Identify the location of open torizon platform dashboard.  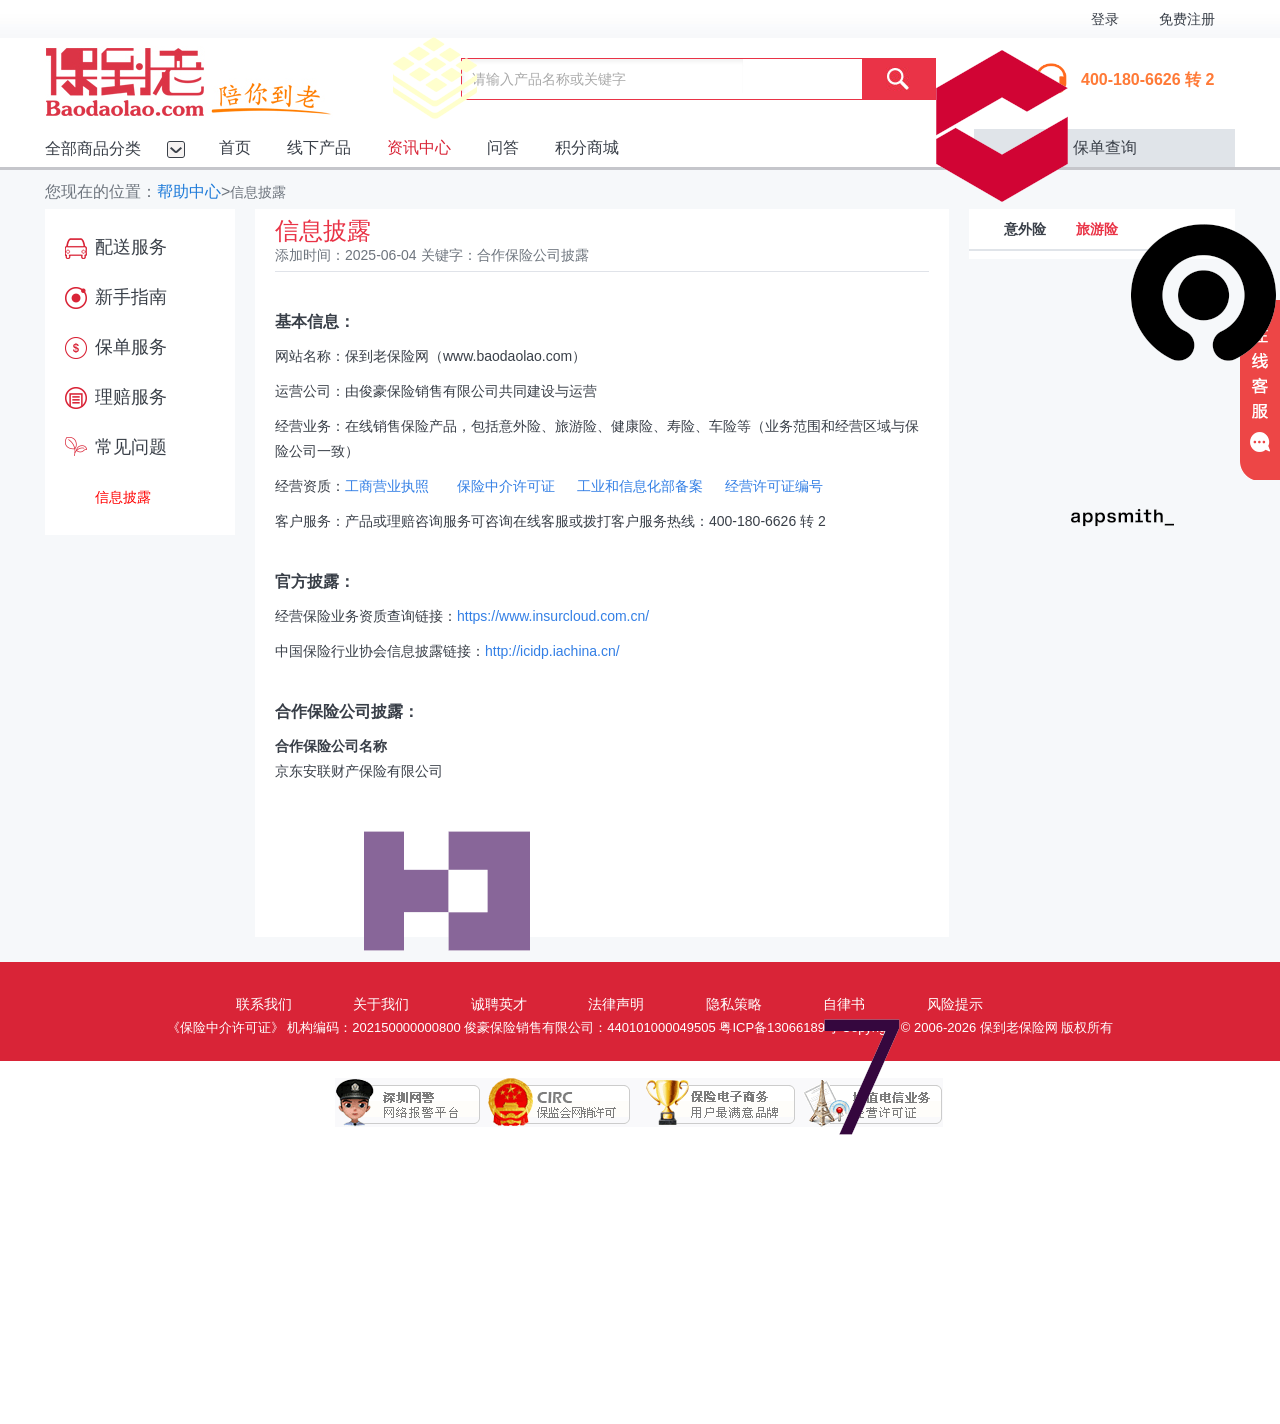
(435, 78).